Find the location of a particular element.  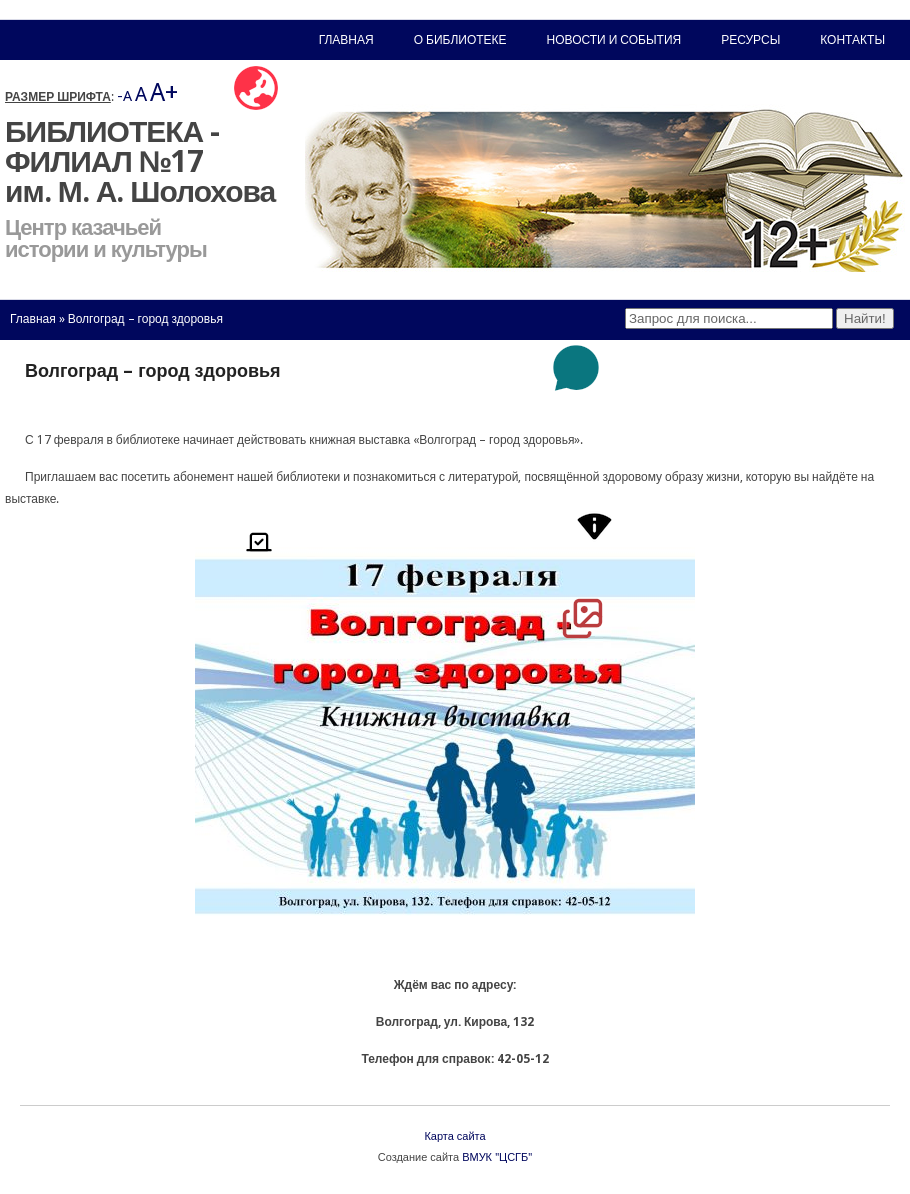

cast your vote or submit a ballot is located at coordinates (259, 542).